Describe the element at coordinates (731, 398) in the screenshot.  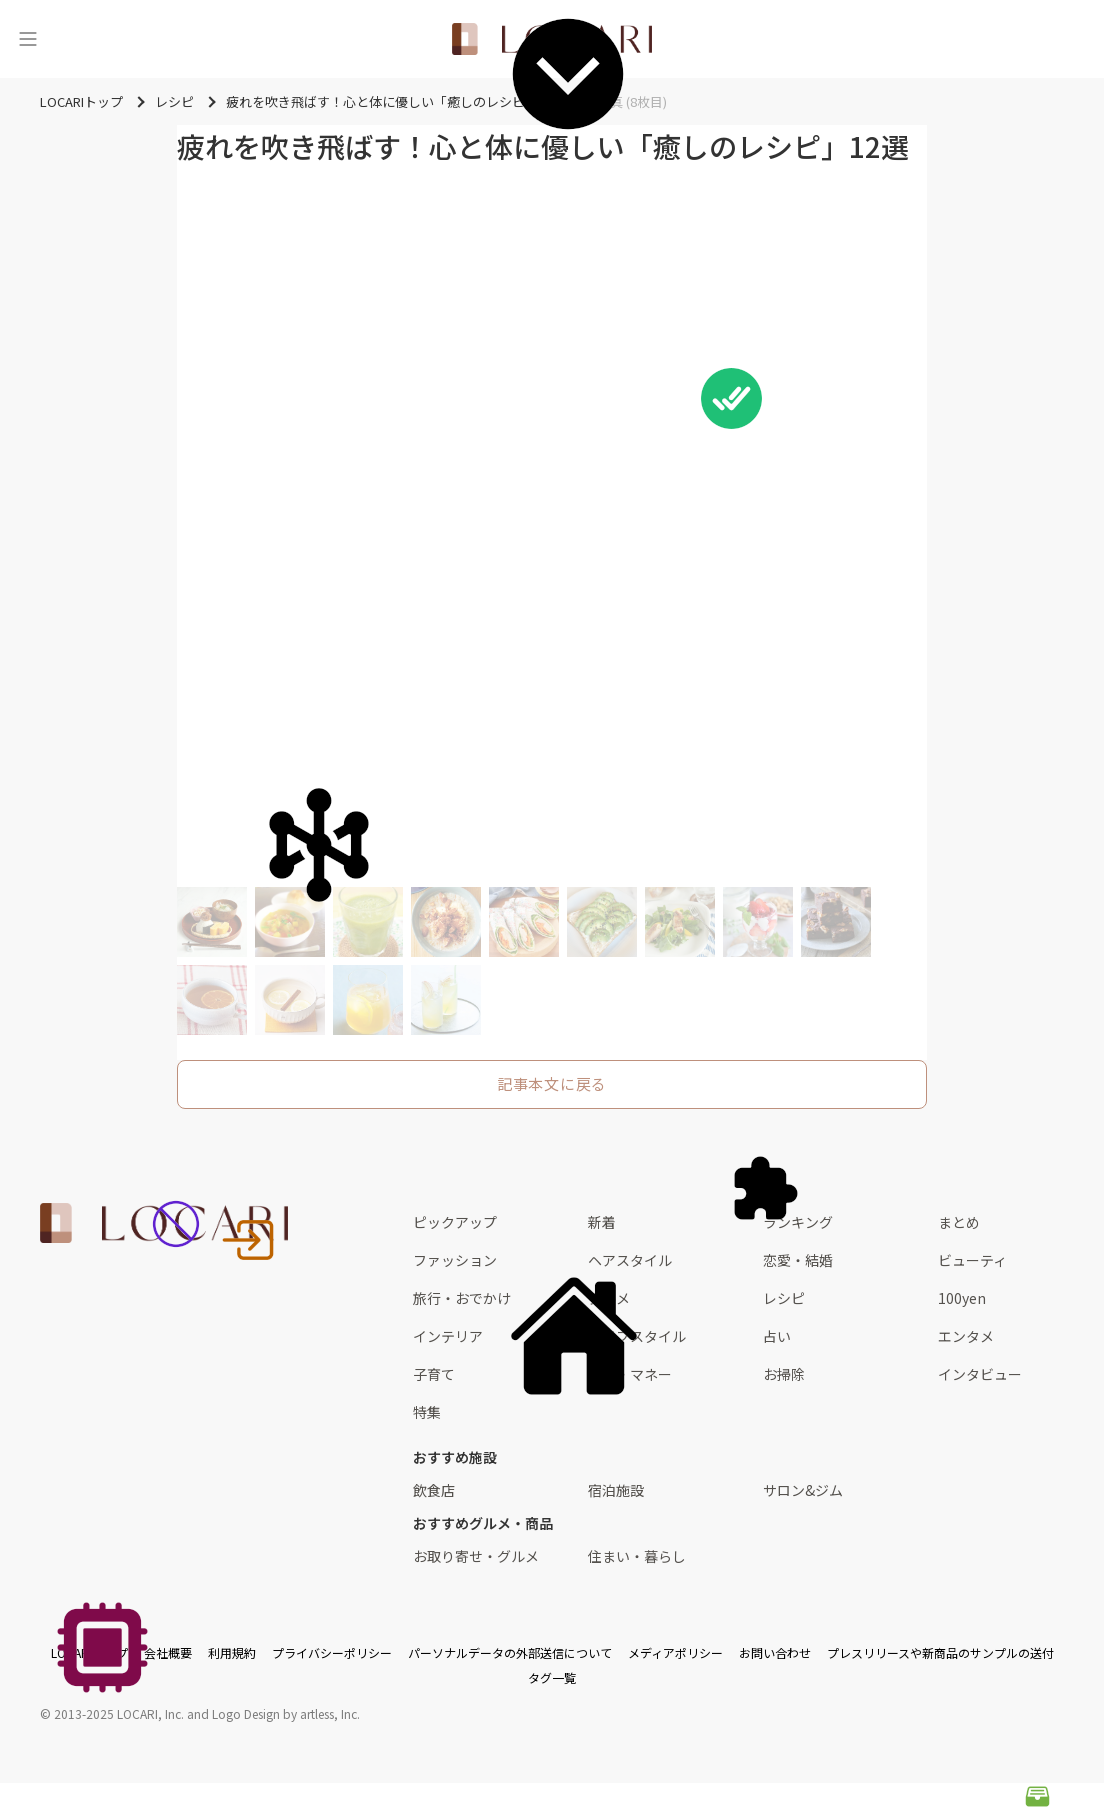
I see `indicates task or item has been fully completed` at that location.